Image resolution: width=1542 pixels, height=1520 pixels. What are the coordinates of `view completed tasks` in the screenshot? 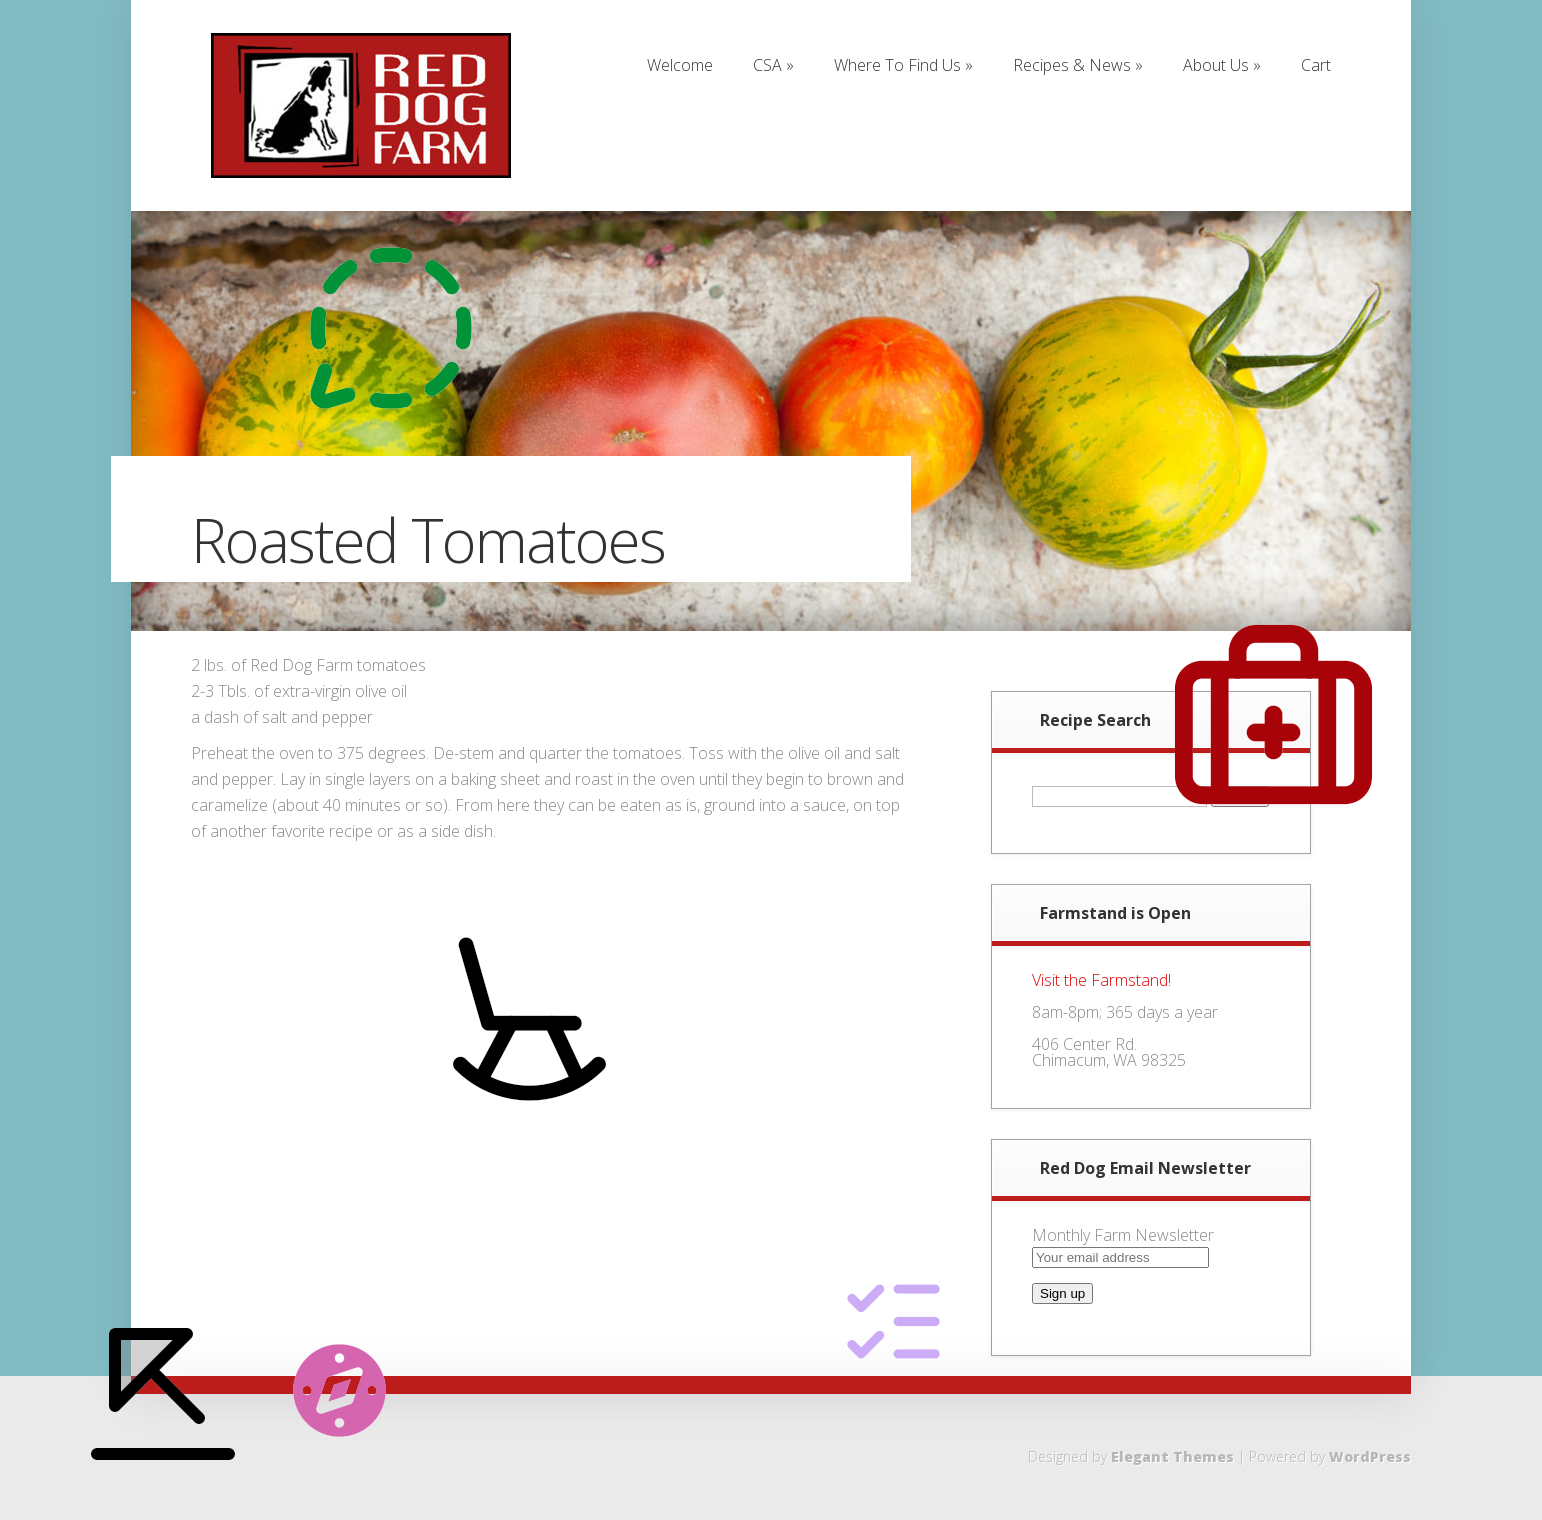 It's located at (893, 1321).